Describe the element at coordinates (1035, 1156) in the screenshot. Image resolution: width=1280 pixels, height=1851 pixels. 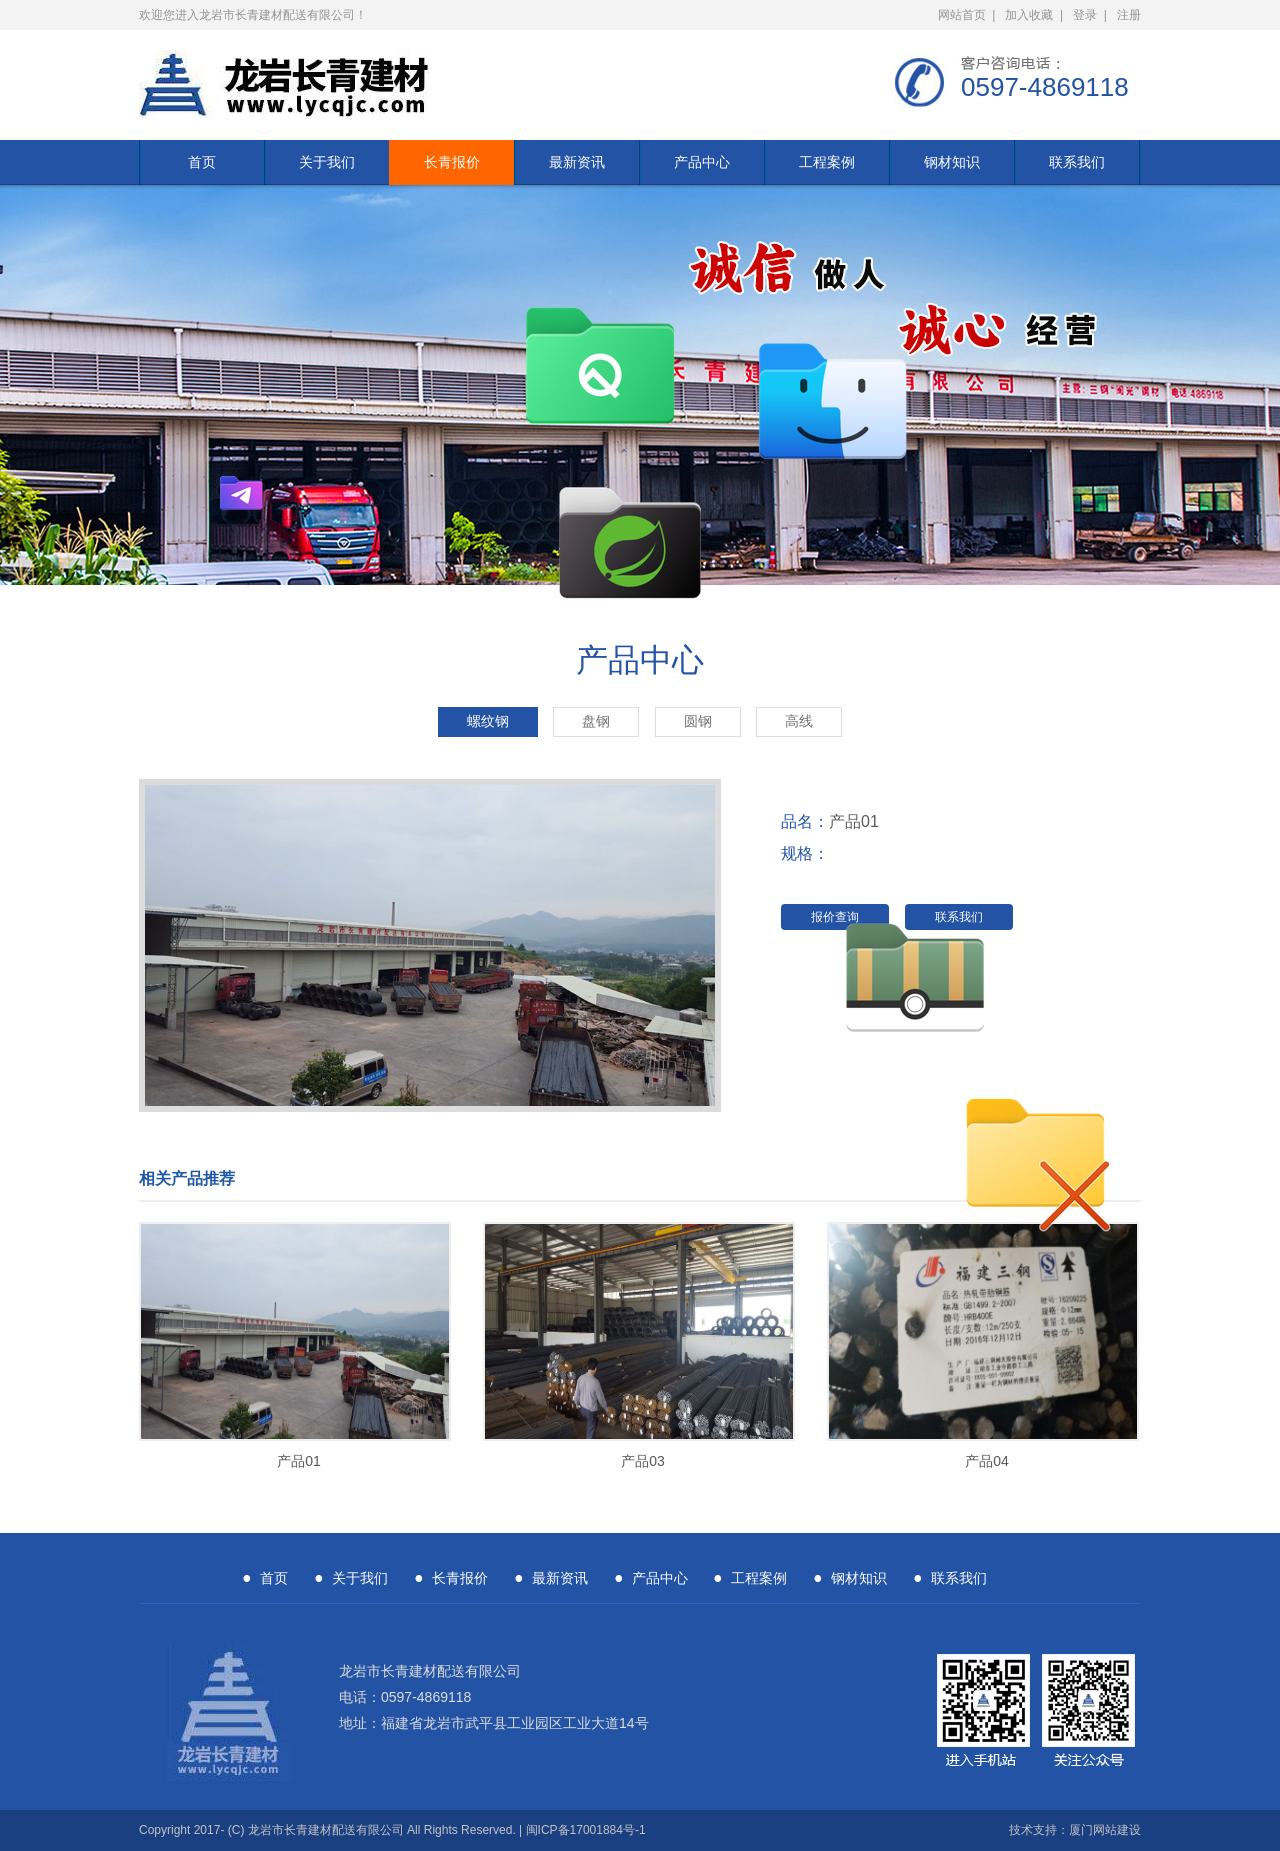
I see `delete a folder` at that location.